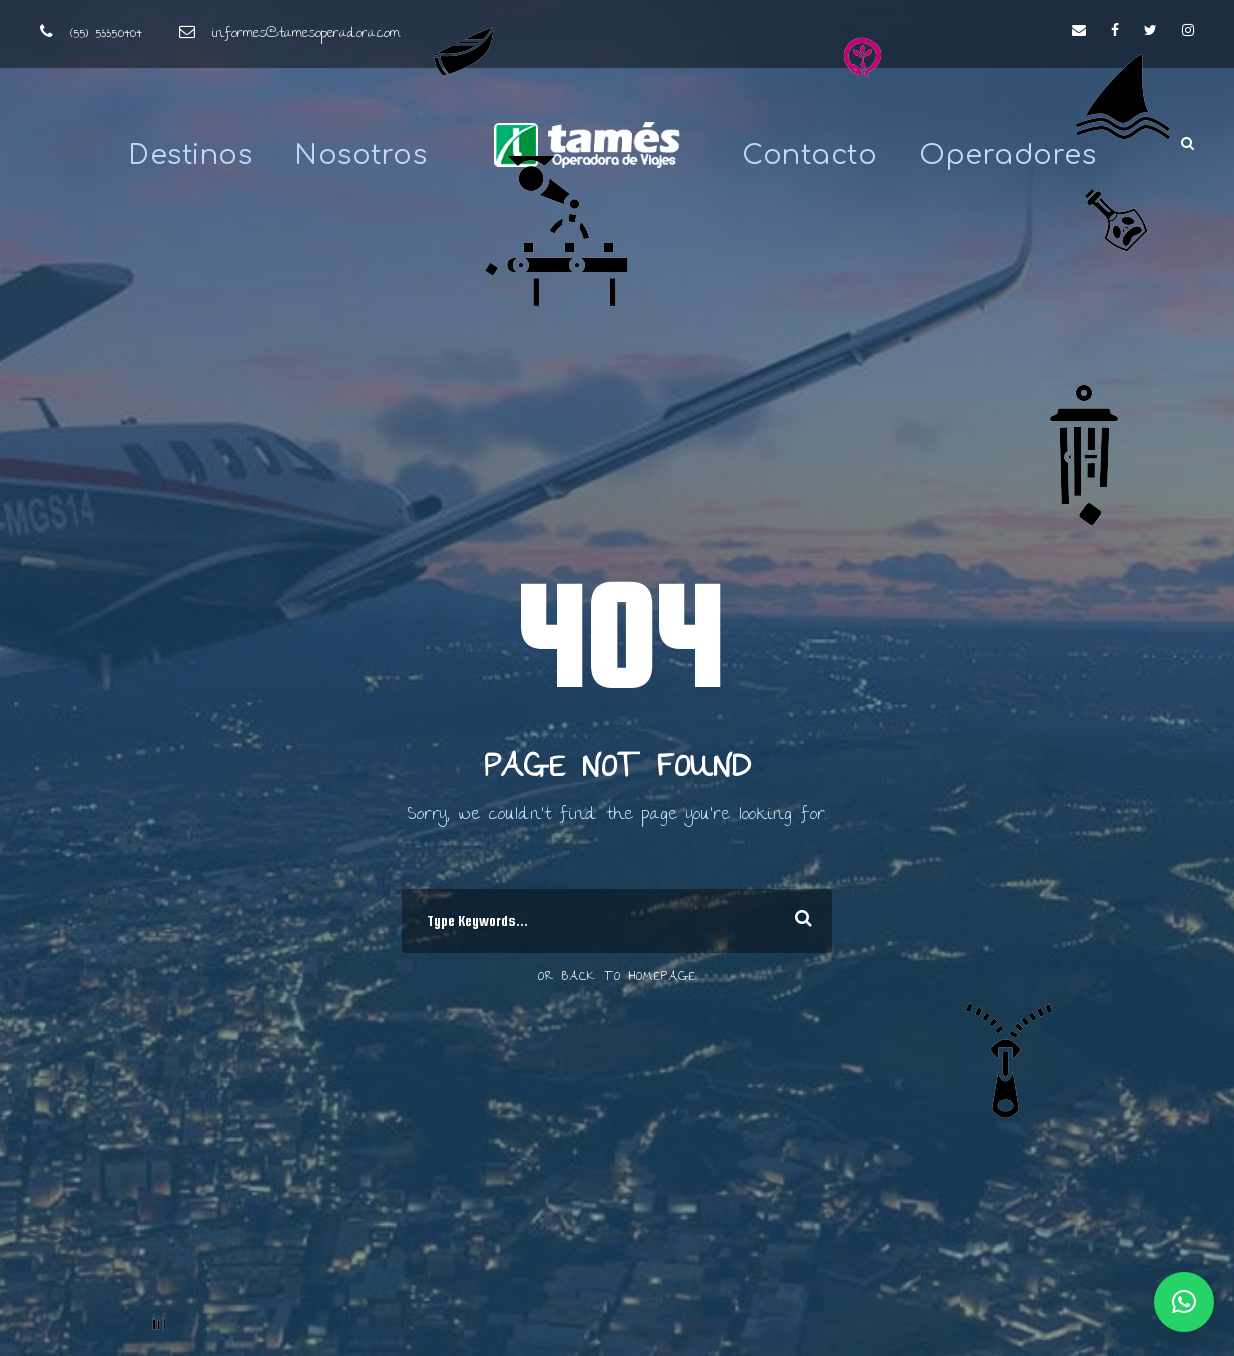 The image size is (1234, 1356). I want to click on use a madness potion on your character, so click(1116, 220).